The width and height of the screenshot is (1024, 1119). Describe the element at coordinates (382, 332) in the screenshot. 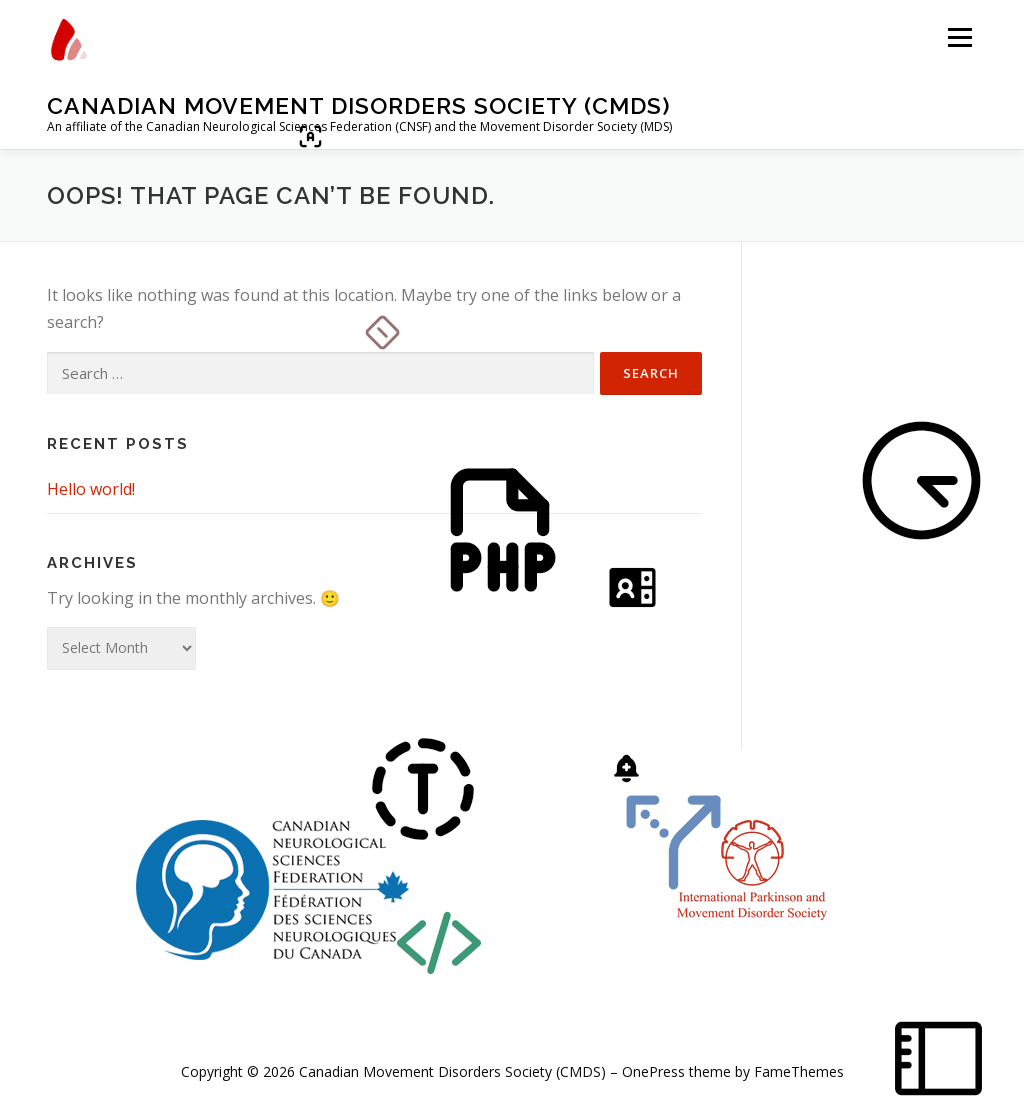

I see `indicates a blocked or forbidden action` at that location.